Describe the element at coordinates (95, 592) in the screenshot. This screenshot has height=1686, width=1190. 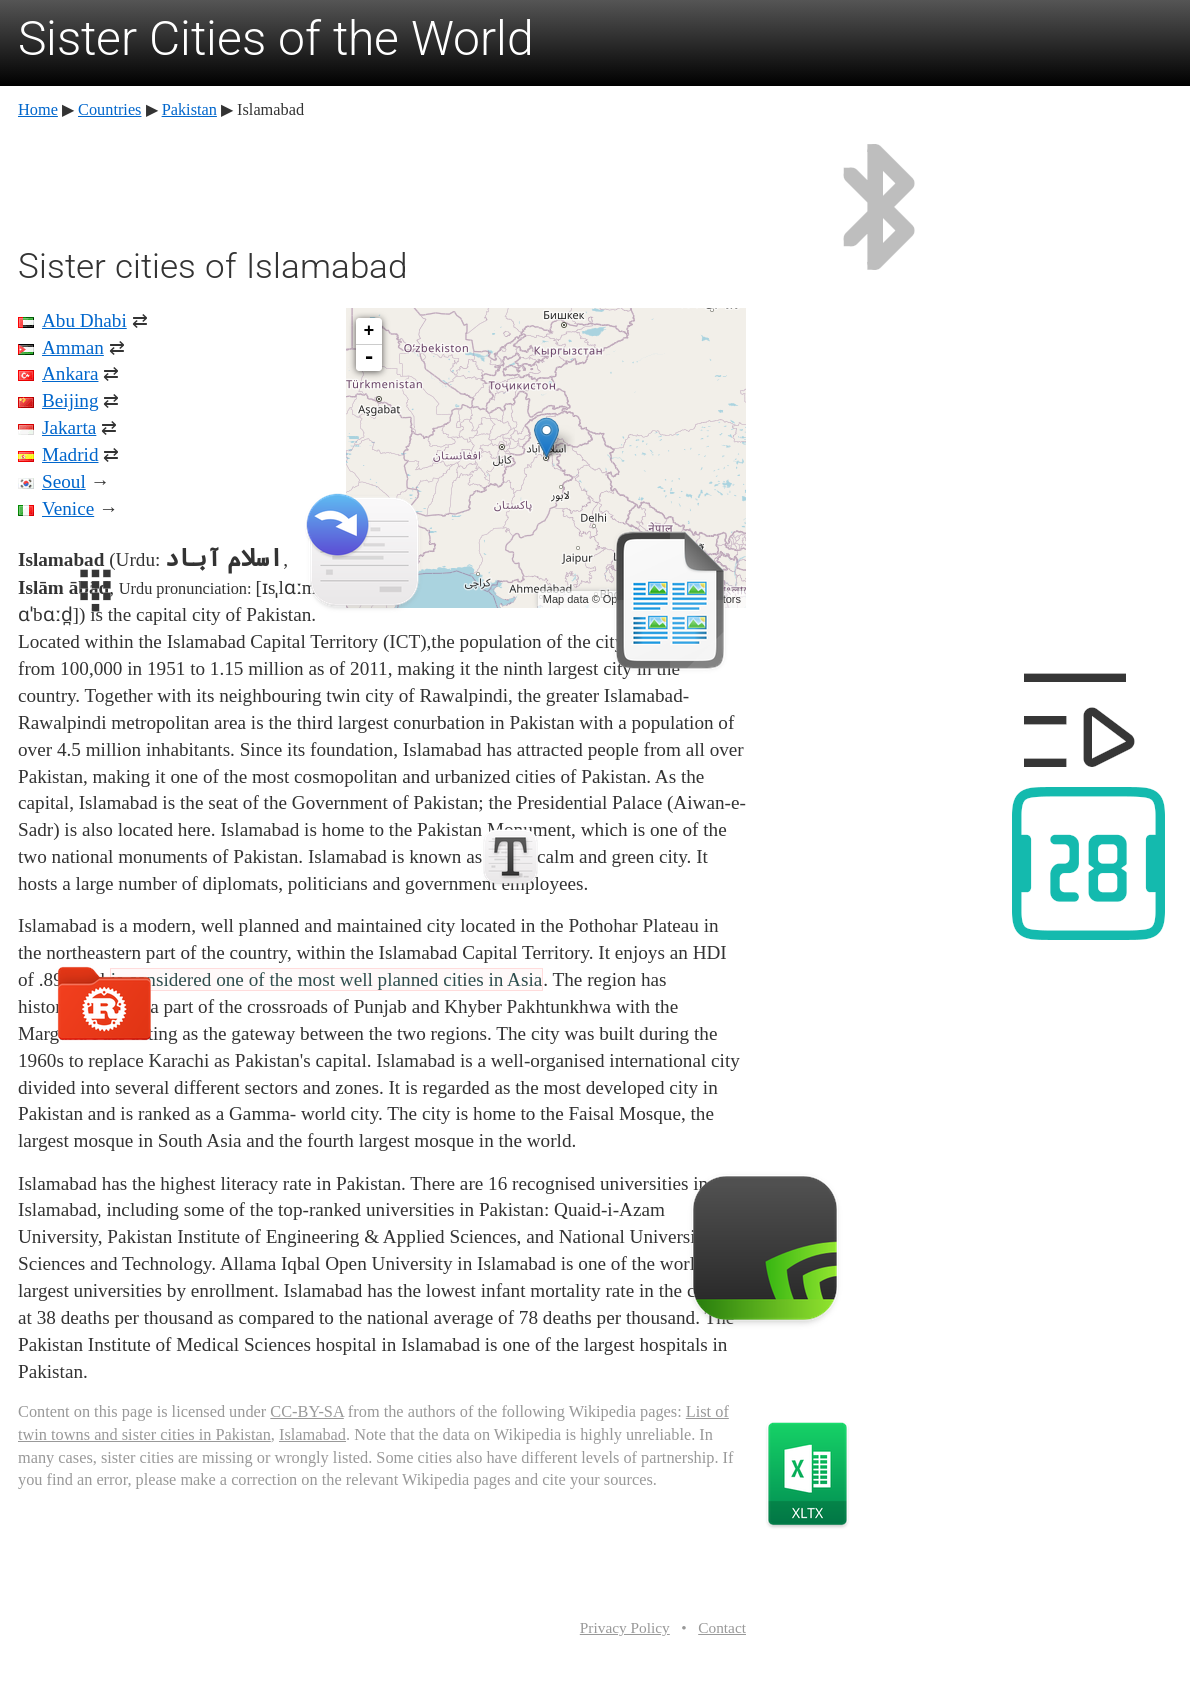
I see `open the phone dialpad` at that location.